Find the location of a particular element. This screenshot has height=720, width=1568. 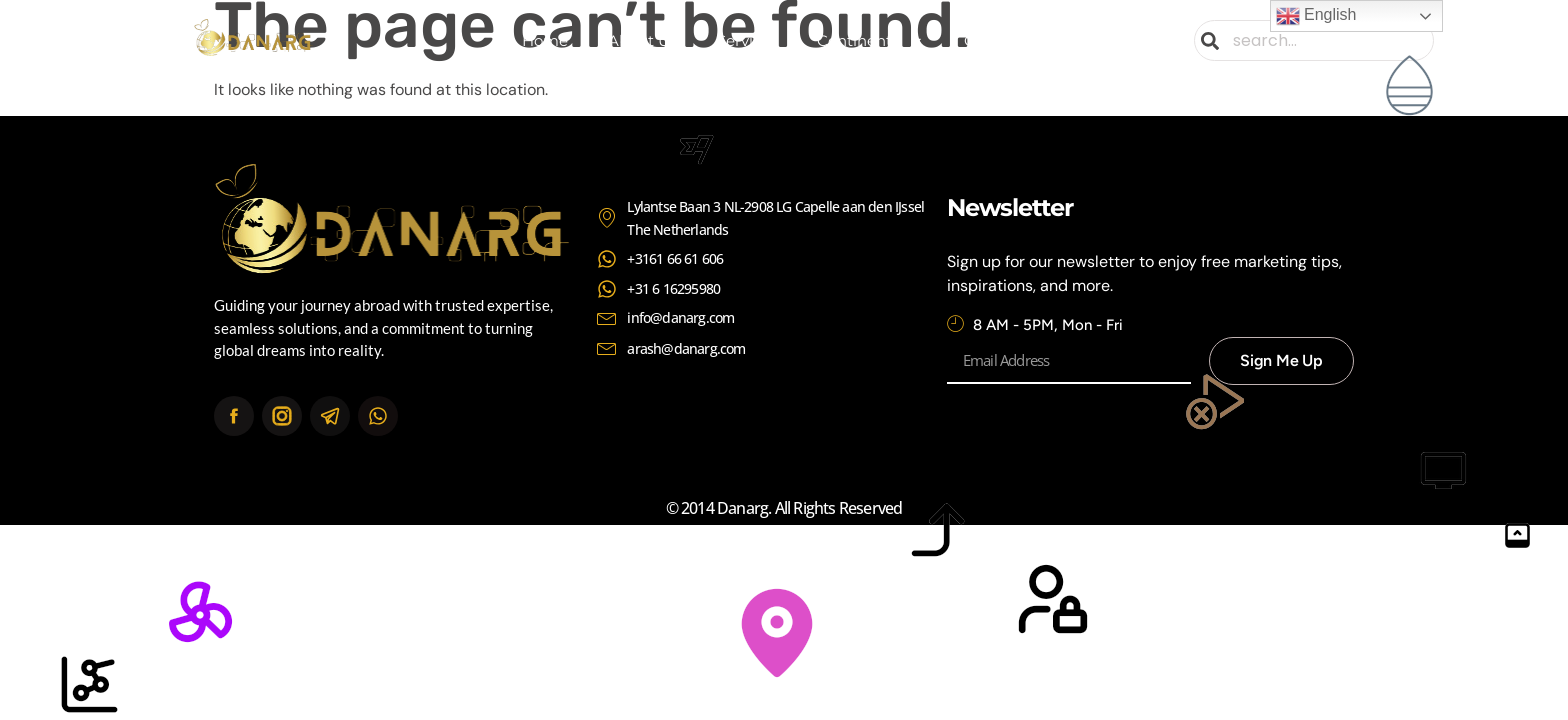

view network analytics or graph data is located at coordinates (89, 684).